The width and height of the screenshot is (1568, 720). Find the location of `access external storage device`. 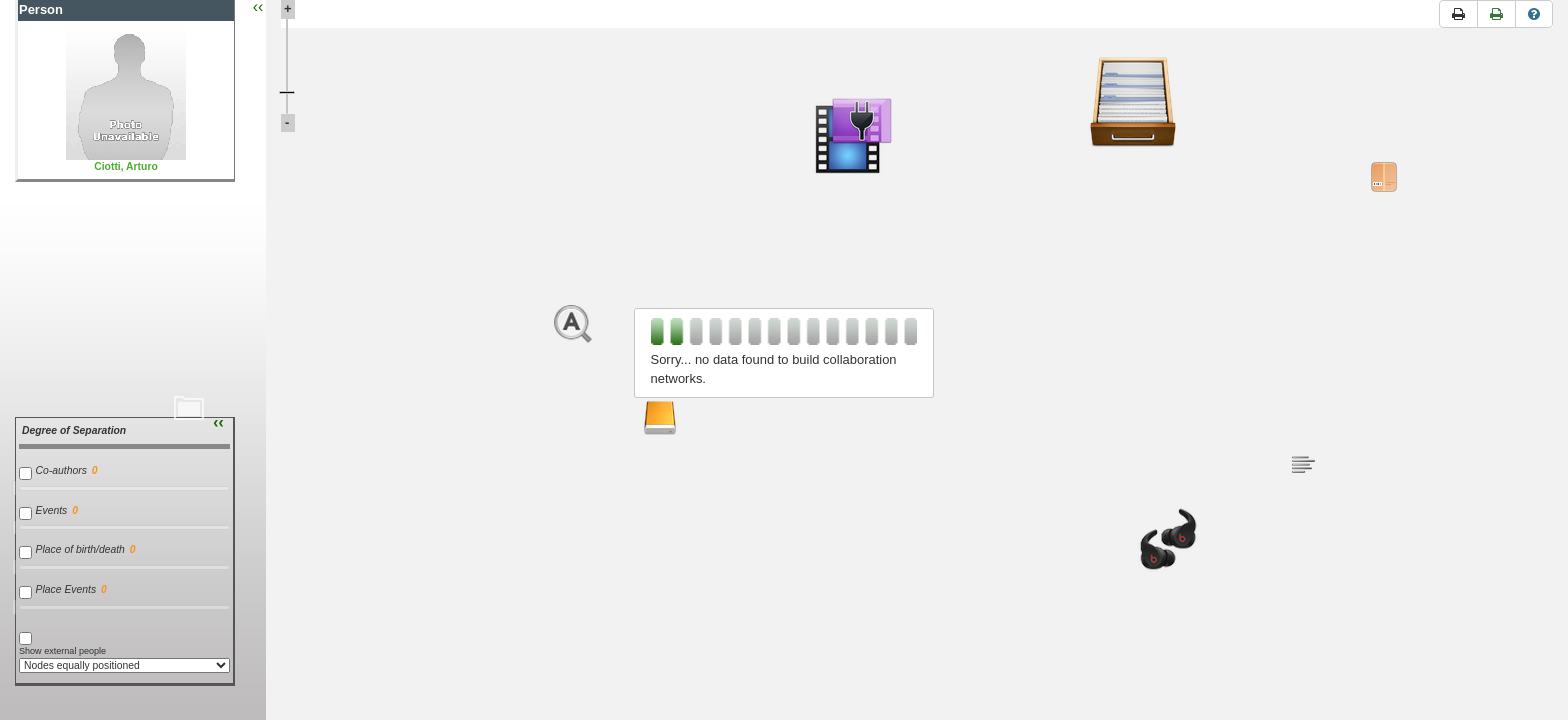

access external storage device is located at coordinates (660, 418).